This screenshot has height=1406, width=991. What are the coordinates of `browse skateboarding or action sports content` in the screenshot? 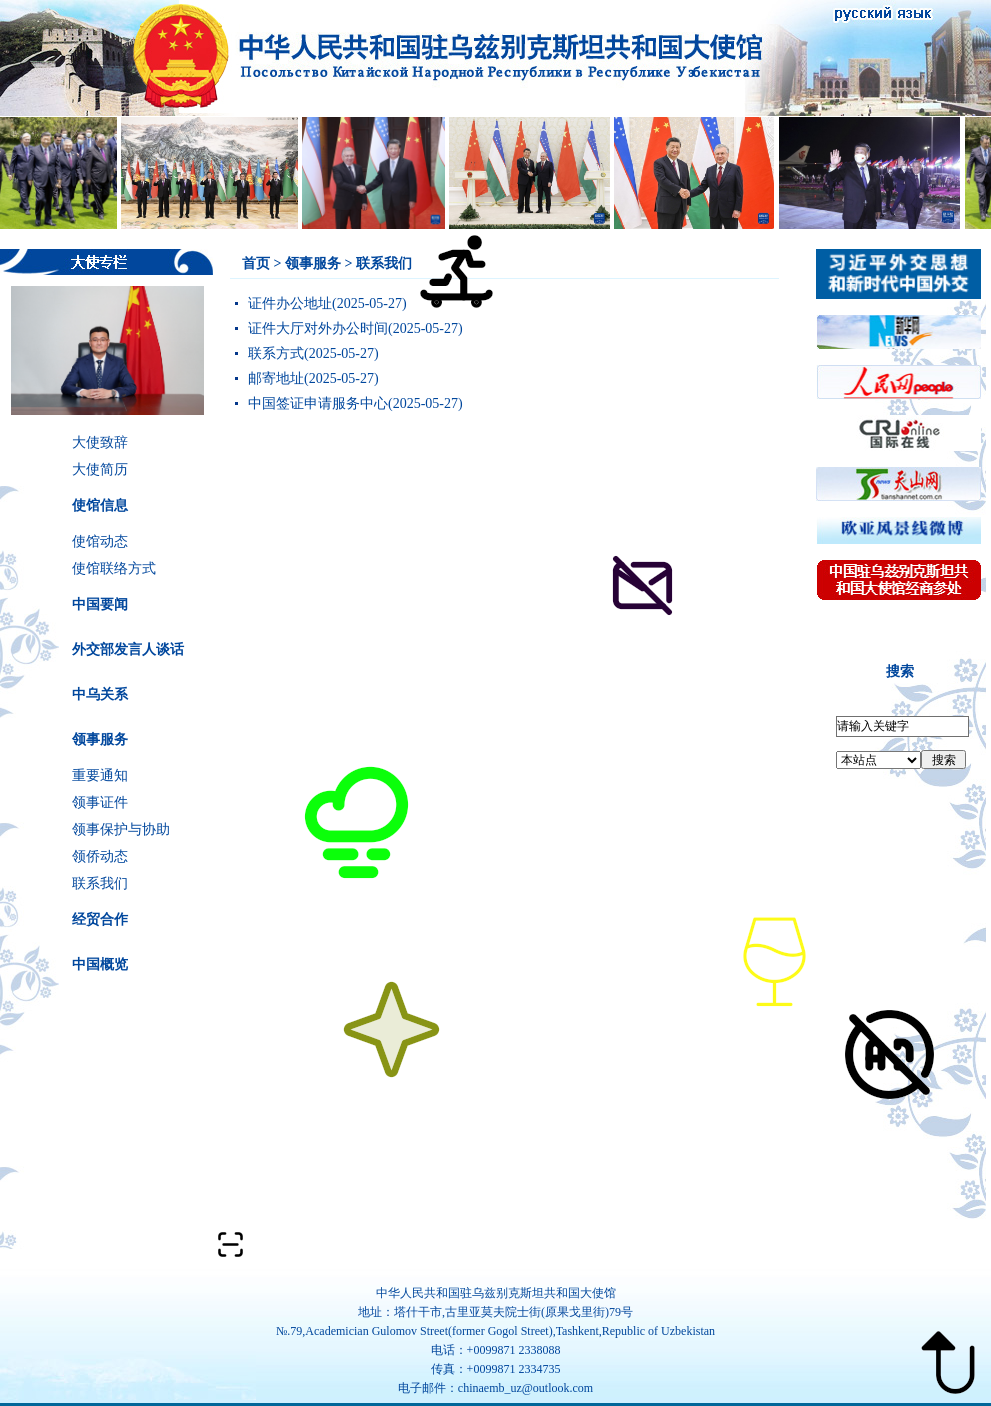 It's located at (456, 271).